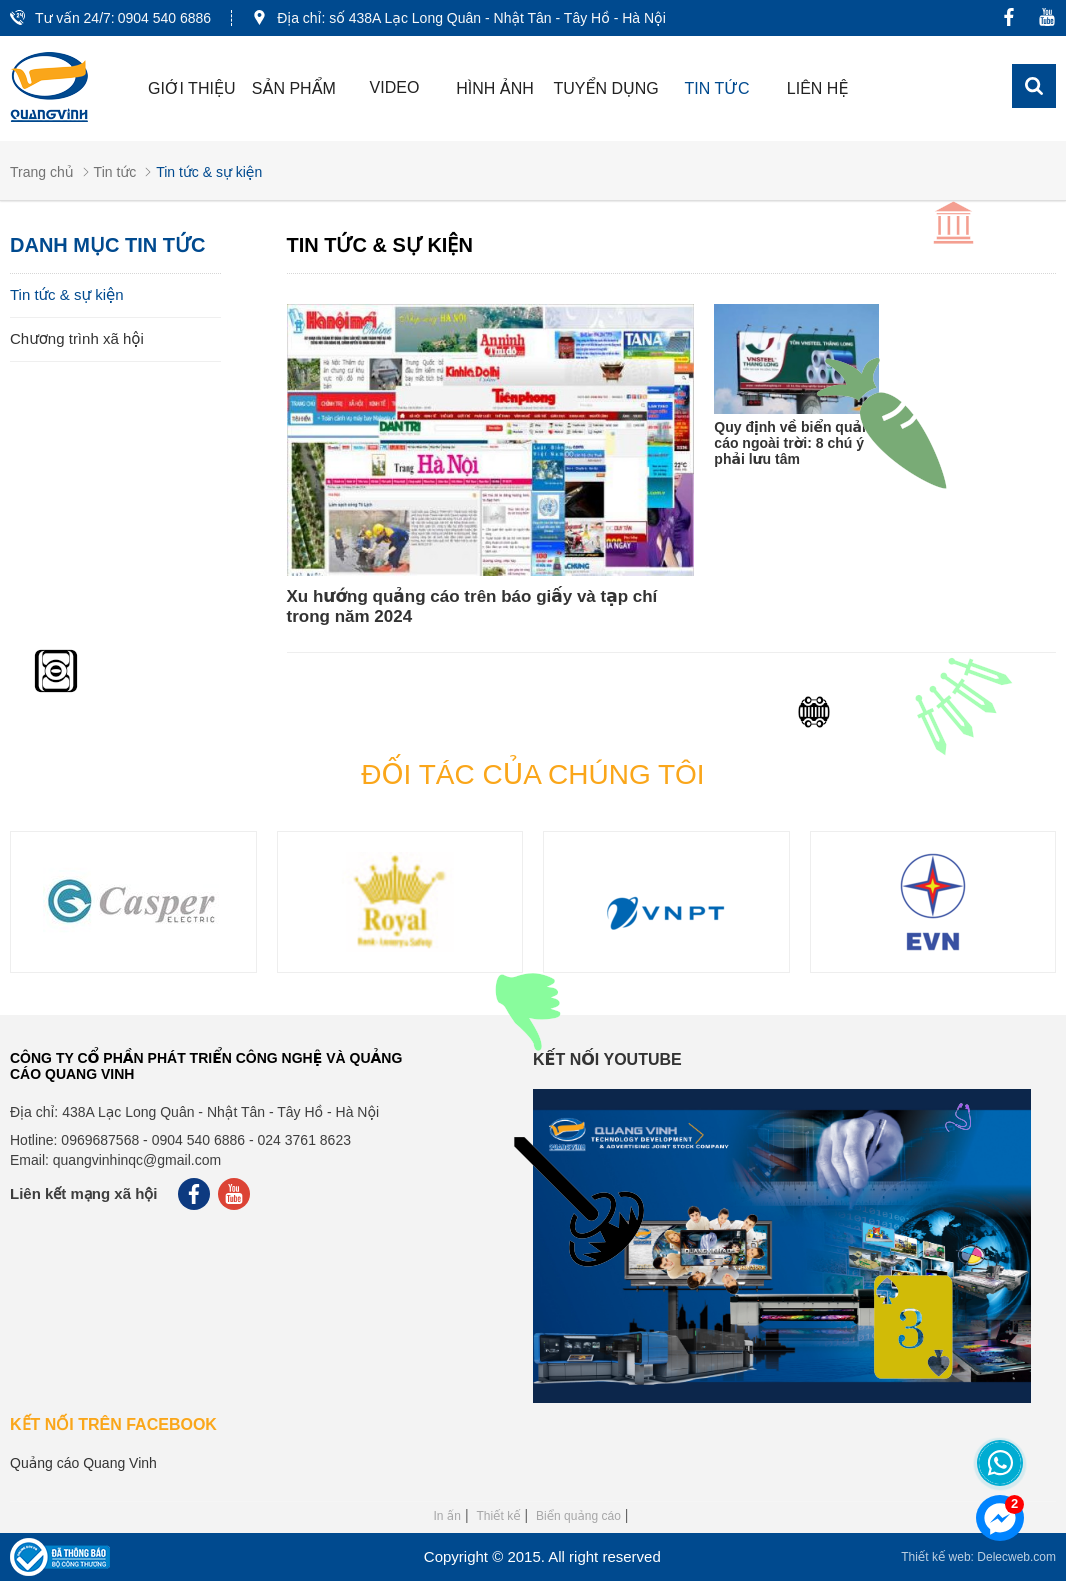  What do you see at coordinates (528, 1012) in the screenshot?
I see `dislike or downvote content` at bounding box center [528, 1012].